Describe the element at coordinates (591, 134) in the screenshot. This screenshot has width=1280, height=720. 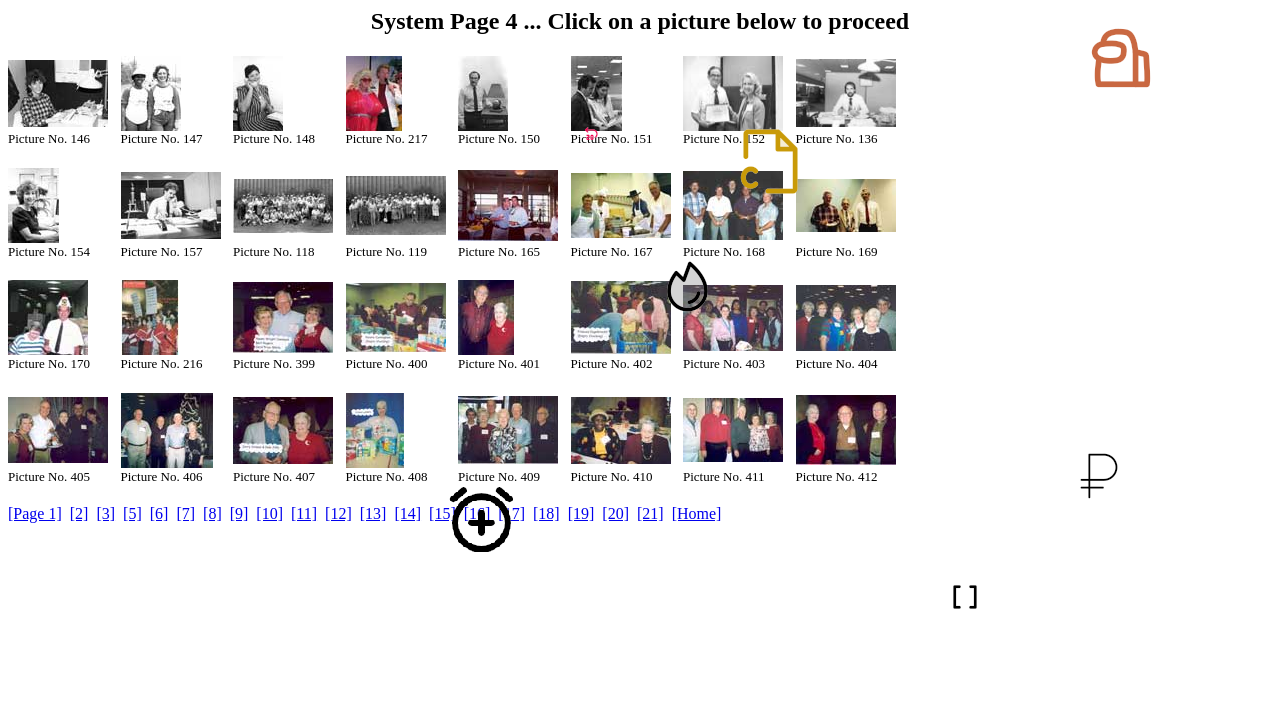
I see `skip backward 20 seconds` at that location.